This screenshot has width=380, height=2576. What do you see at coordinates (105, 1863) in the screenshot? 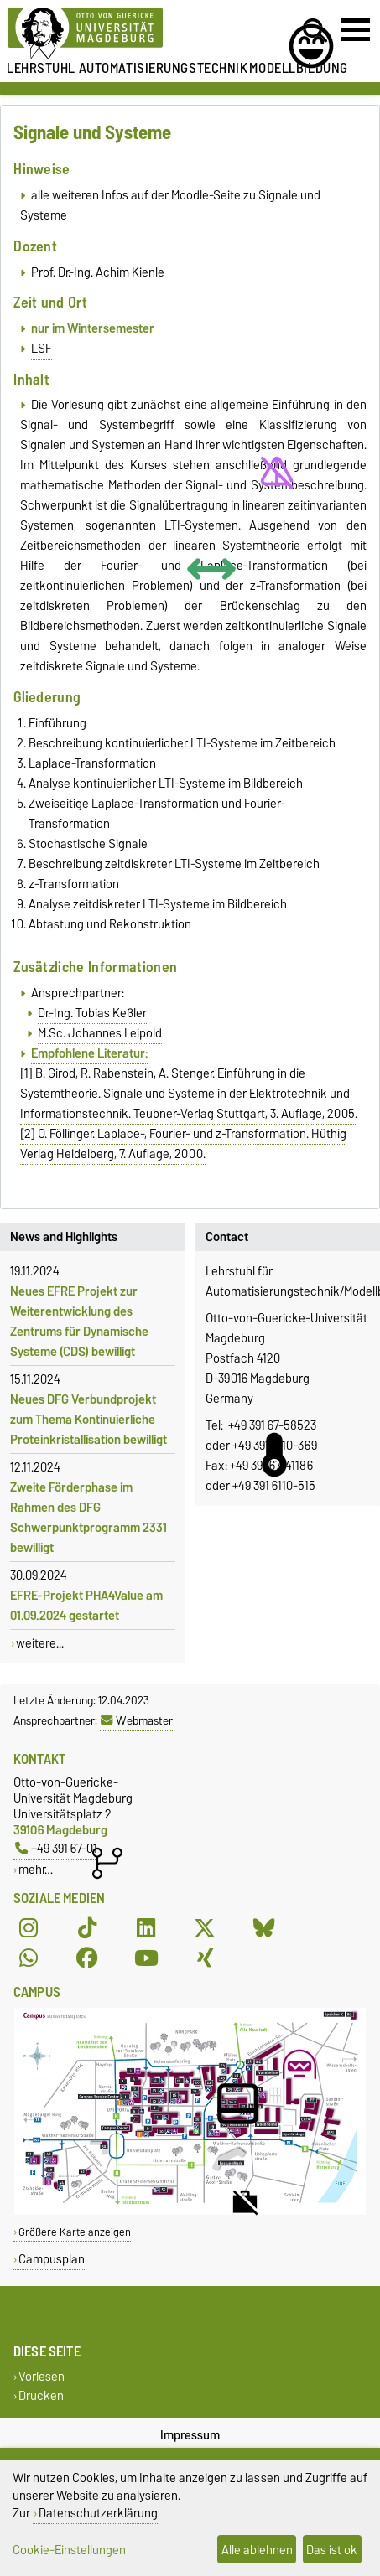
I see `view repository branches` at bounding box center [105, 1863].